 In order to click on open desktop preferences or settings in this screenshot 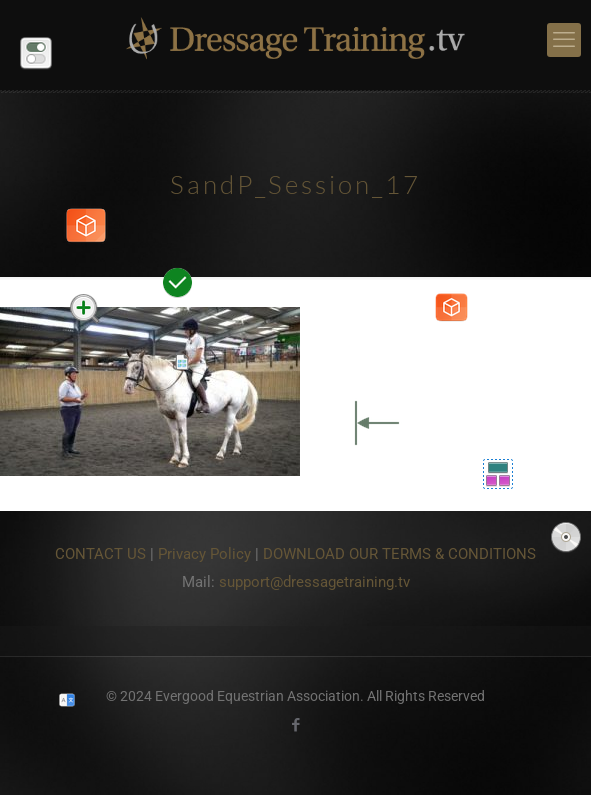, I will do `click(36, 53)`.